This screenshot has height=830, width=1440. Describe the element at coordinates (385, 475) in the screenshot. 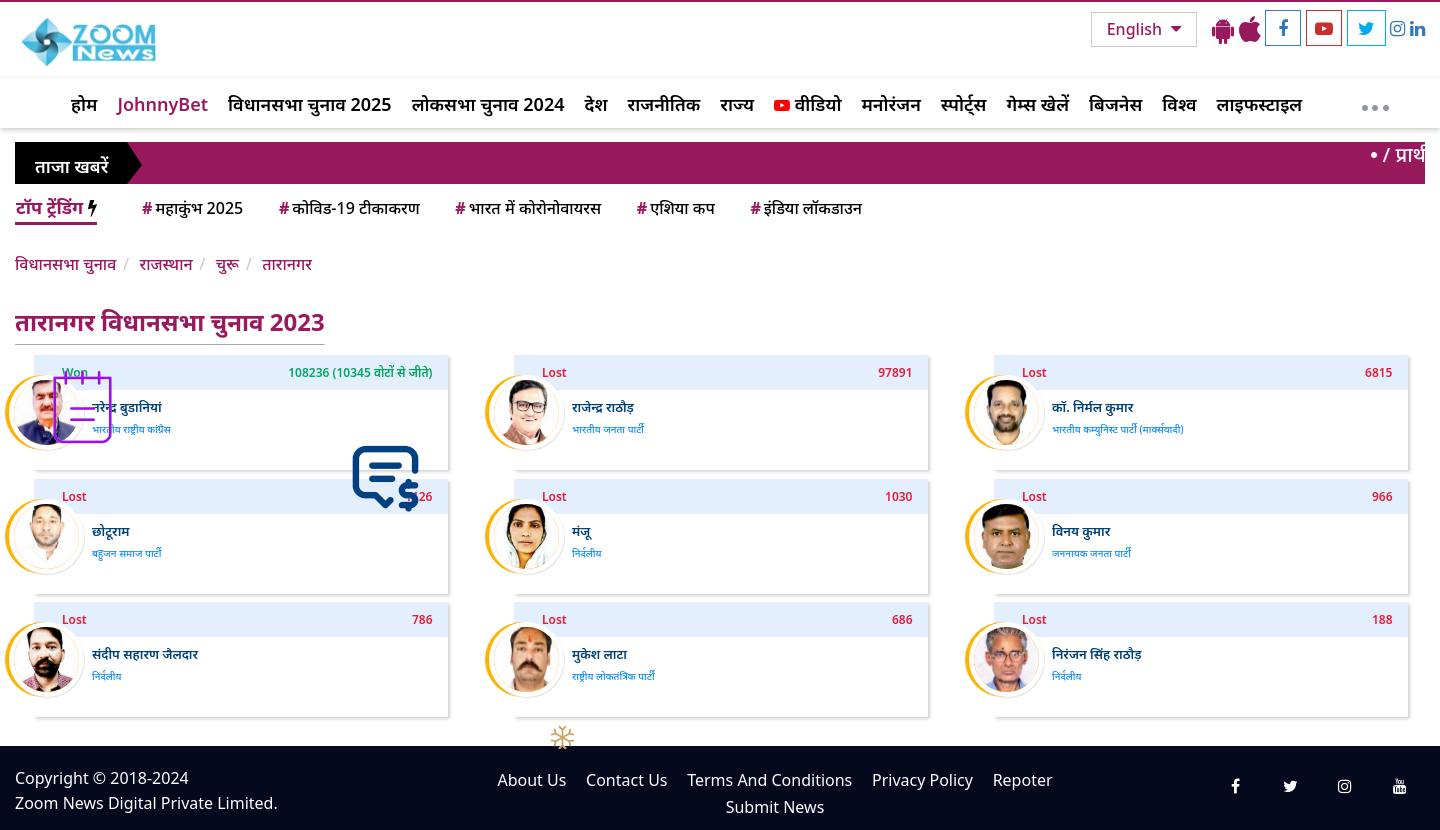

I see `view payment-related messages` at that location.